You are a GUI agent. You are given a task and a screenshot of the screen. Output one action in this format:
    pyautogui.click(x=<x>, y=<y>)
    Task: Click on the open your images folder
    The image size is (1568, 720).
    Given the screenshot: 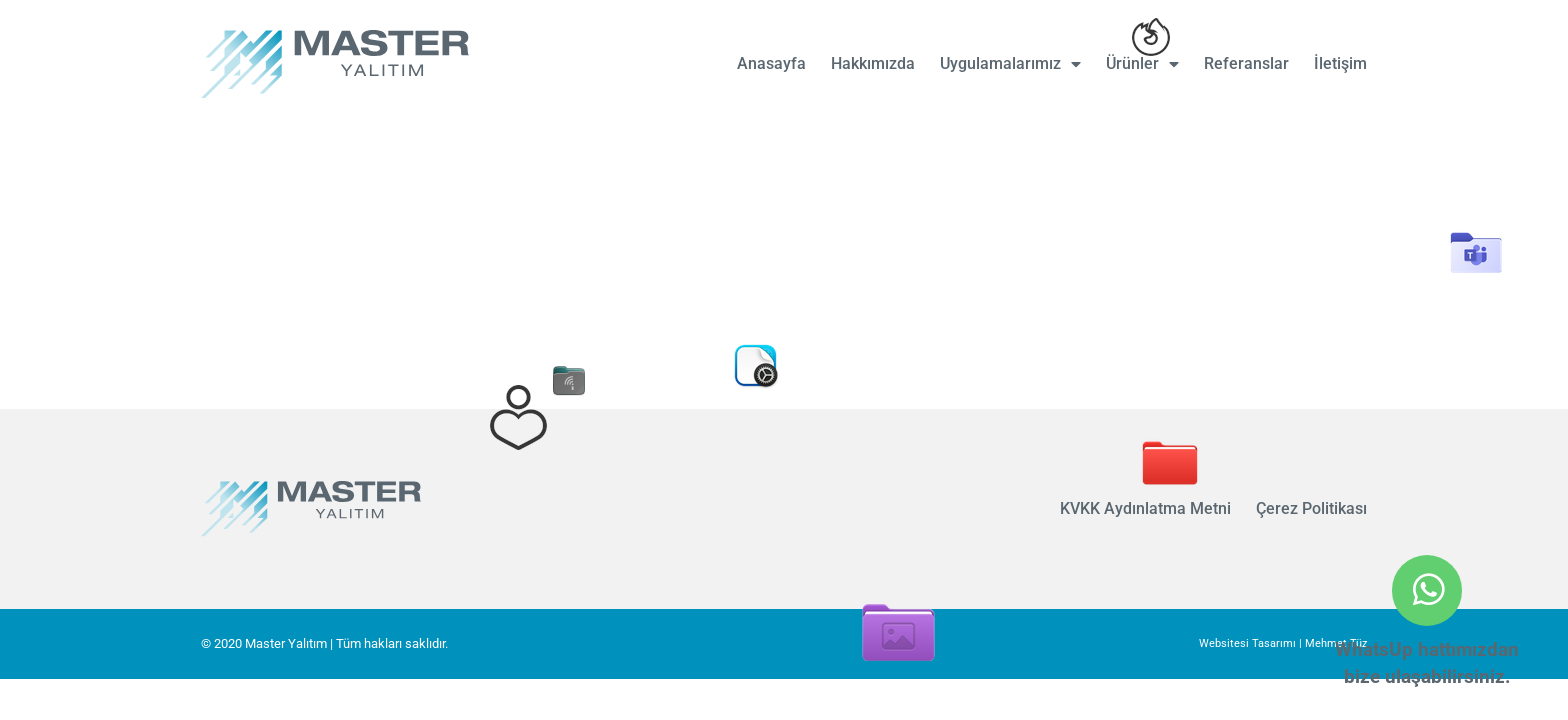 What is the action you would take?
    pyautogui.click(x=898, y=632)
    